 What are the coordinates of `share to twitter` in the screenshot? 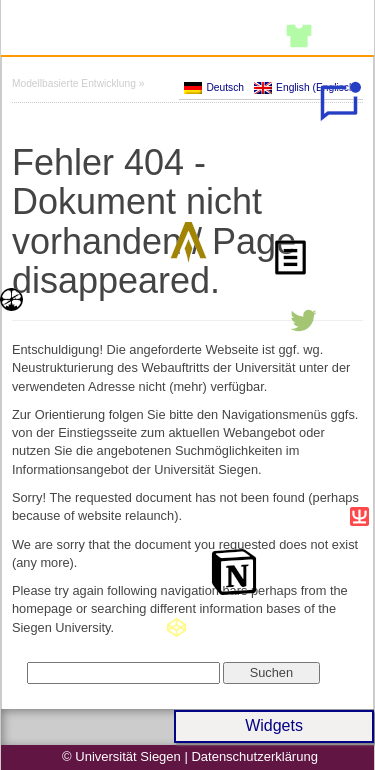 It's located at (303, 320).